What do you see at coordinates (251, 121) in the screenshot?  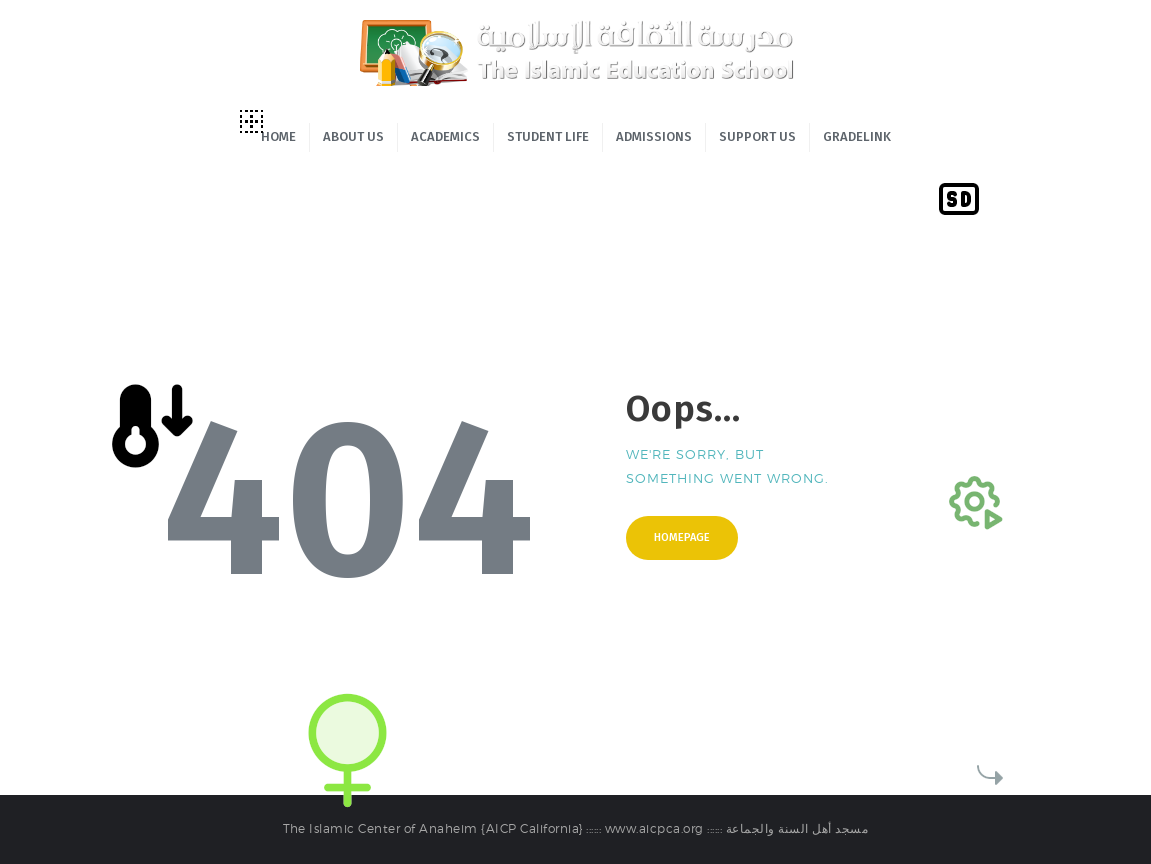 I see `remove all borders from a cell or table` at bounding box center [251, 121].